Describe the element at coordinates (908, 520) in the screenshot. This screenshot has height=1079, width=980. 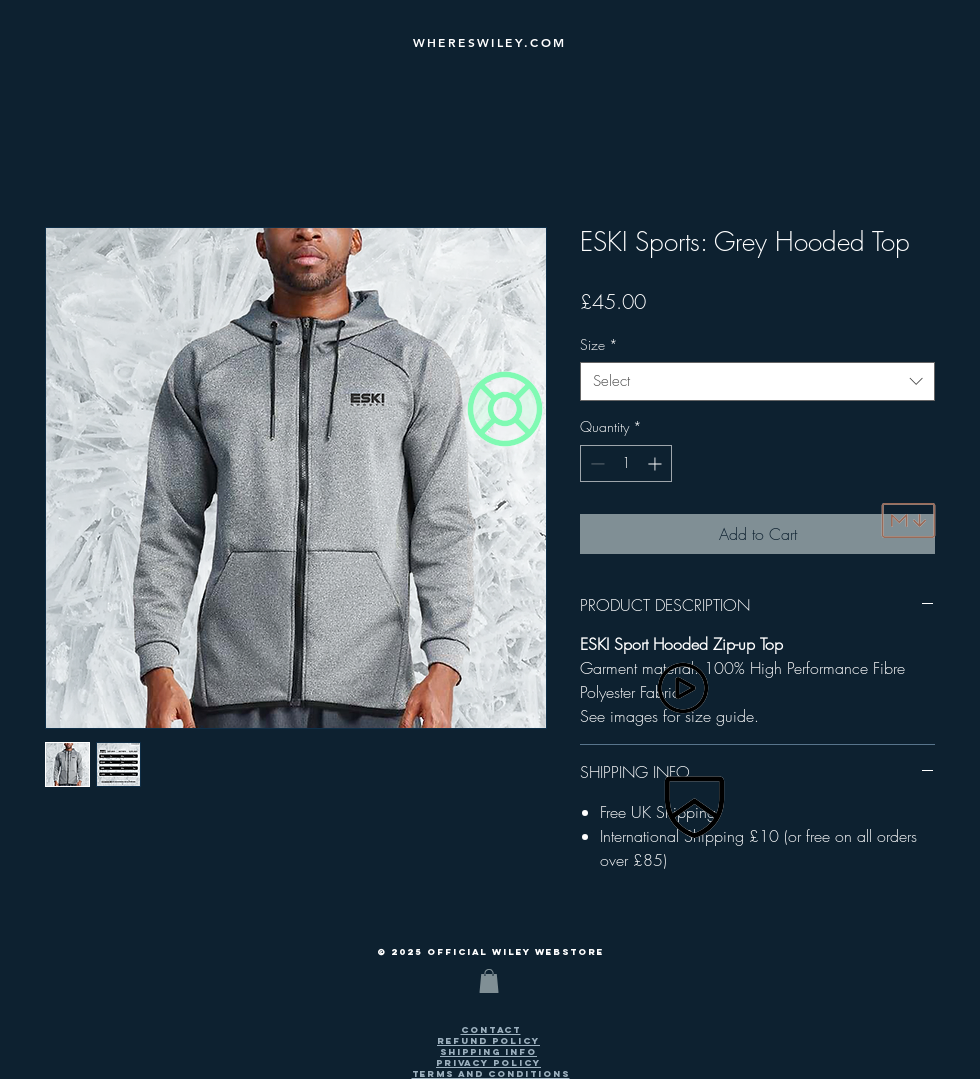
I see `indicates markdown formatting is supported` at that location.